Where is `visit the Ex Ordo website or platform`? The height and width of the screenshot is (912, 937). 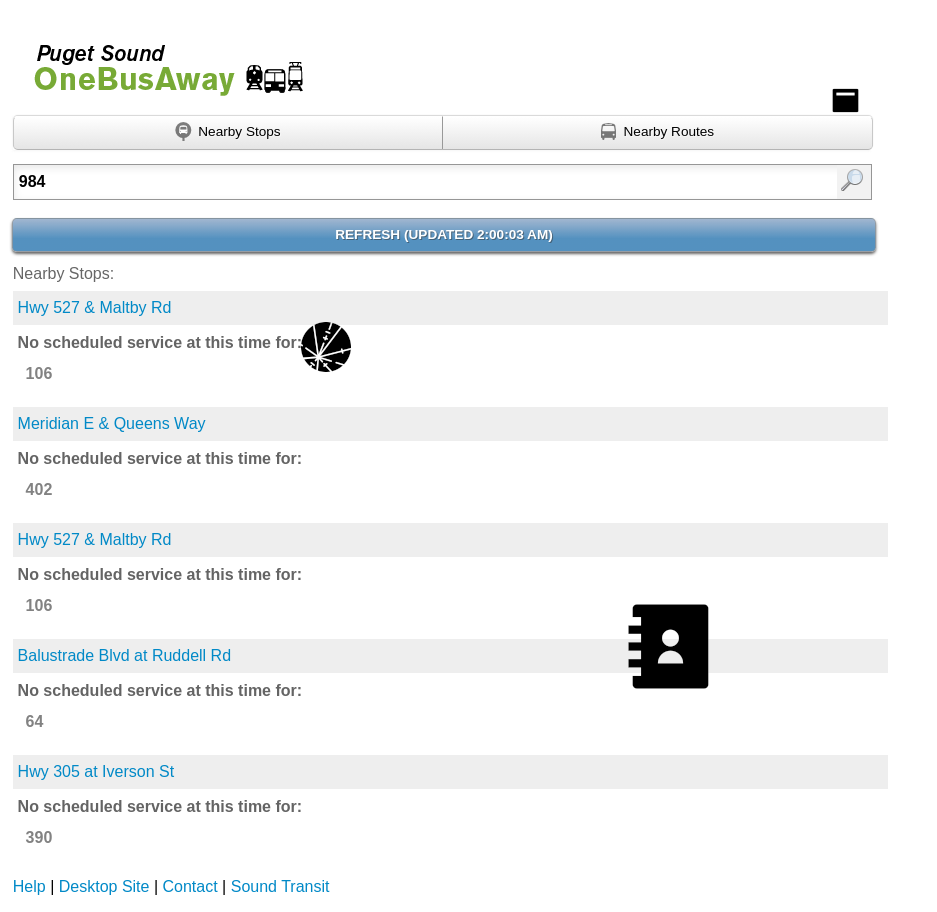 visit the Ex Ordo website or platform is located at coordinates (326, 347).